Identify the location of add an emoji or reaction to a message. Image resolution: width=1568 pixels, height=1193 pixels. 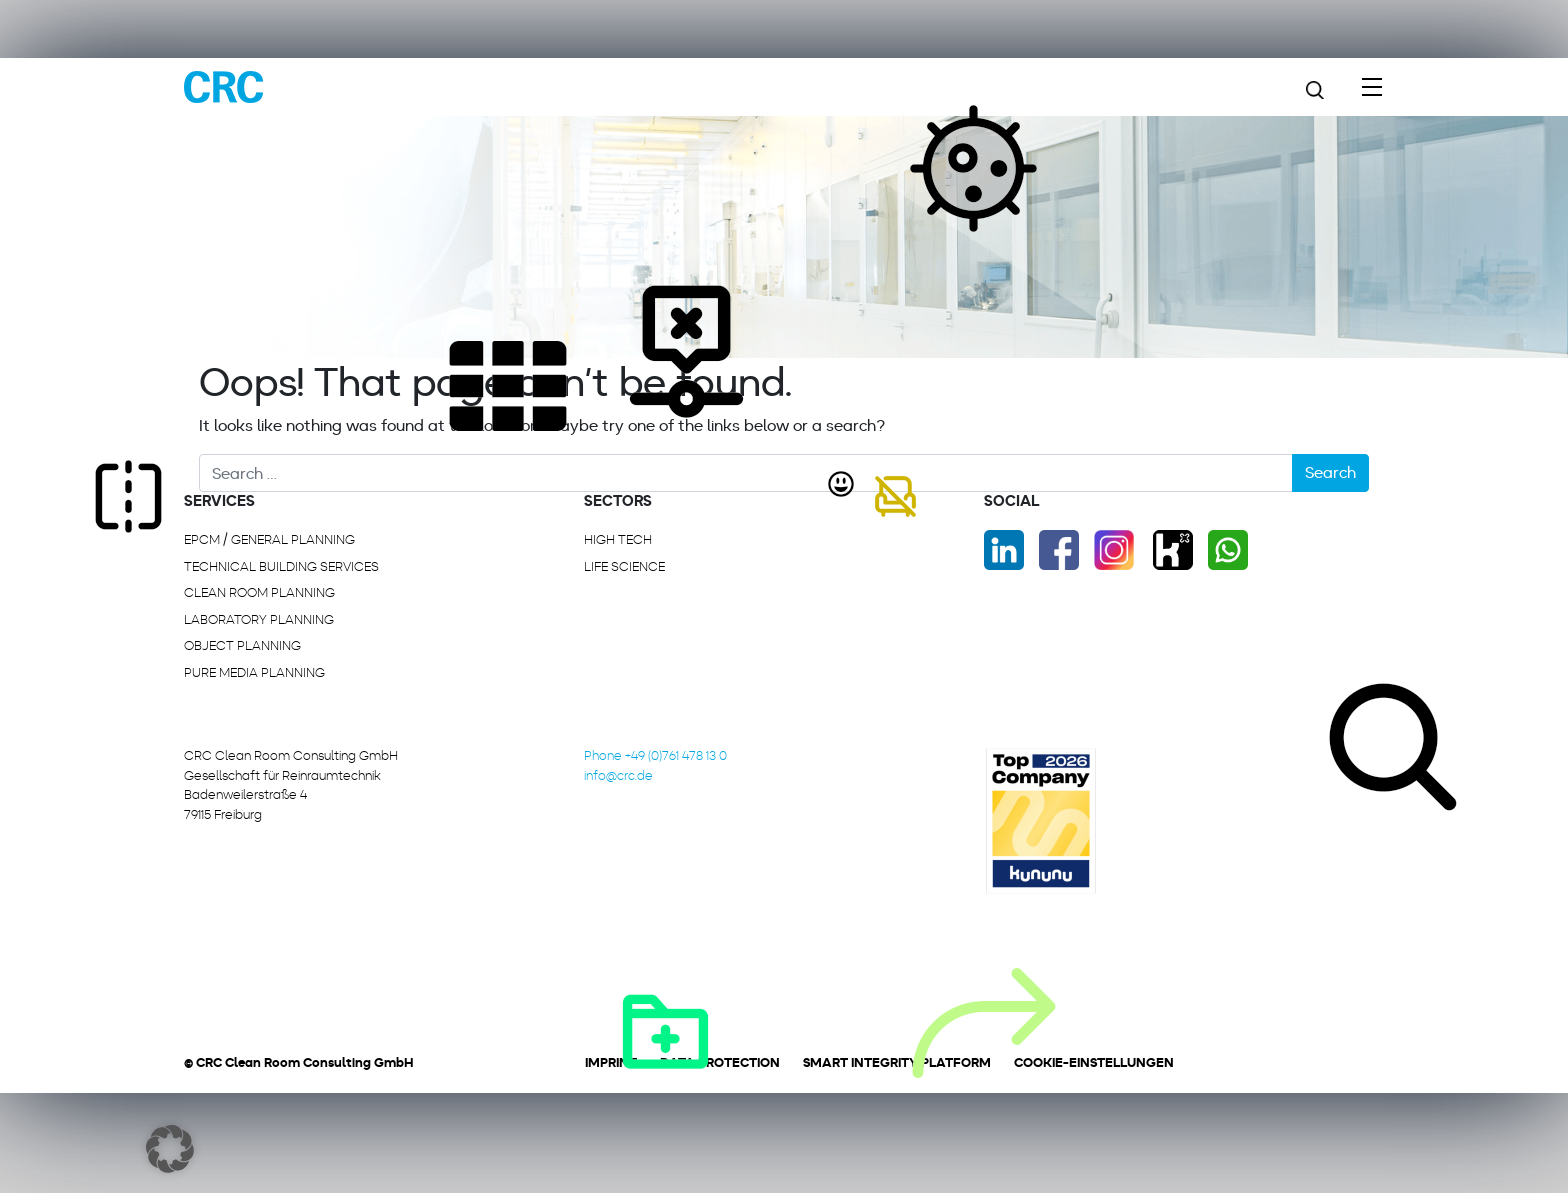
(841, 484).